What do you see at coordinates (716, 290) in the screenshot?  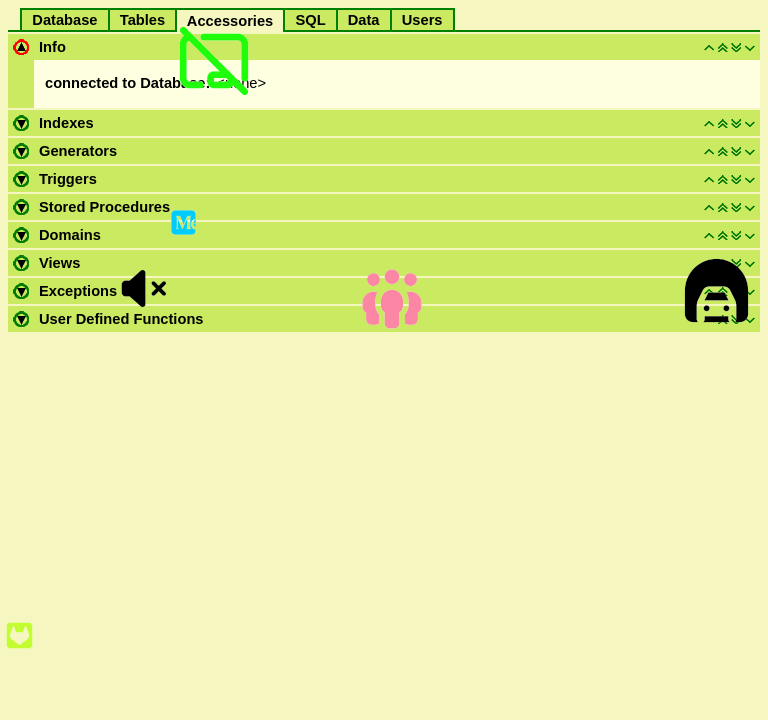 I see `indicates tunnel or underground passage ahead` at bounding box center [716, 290].